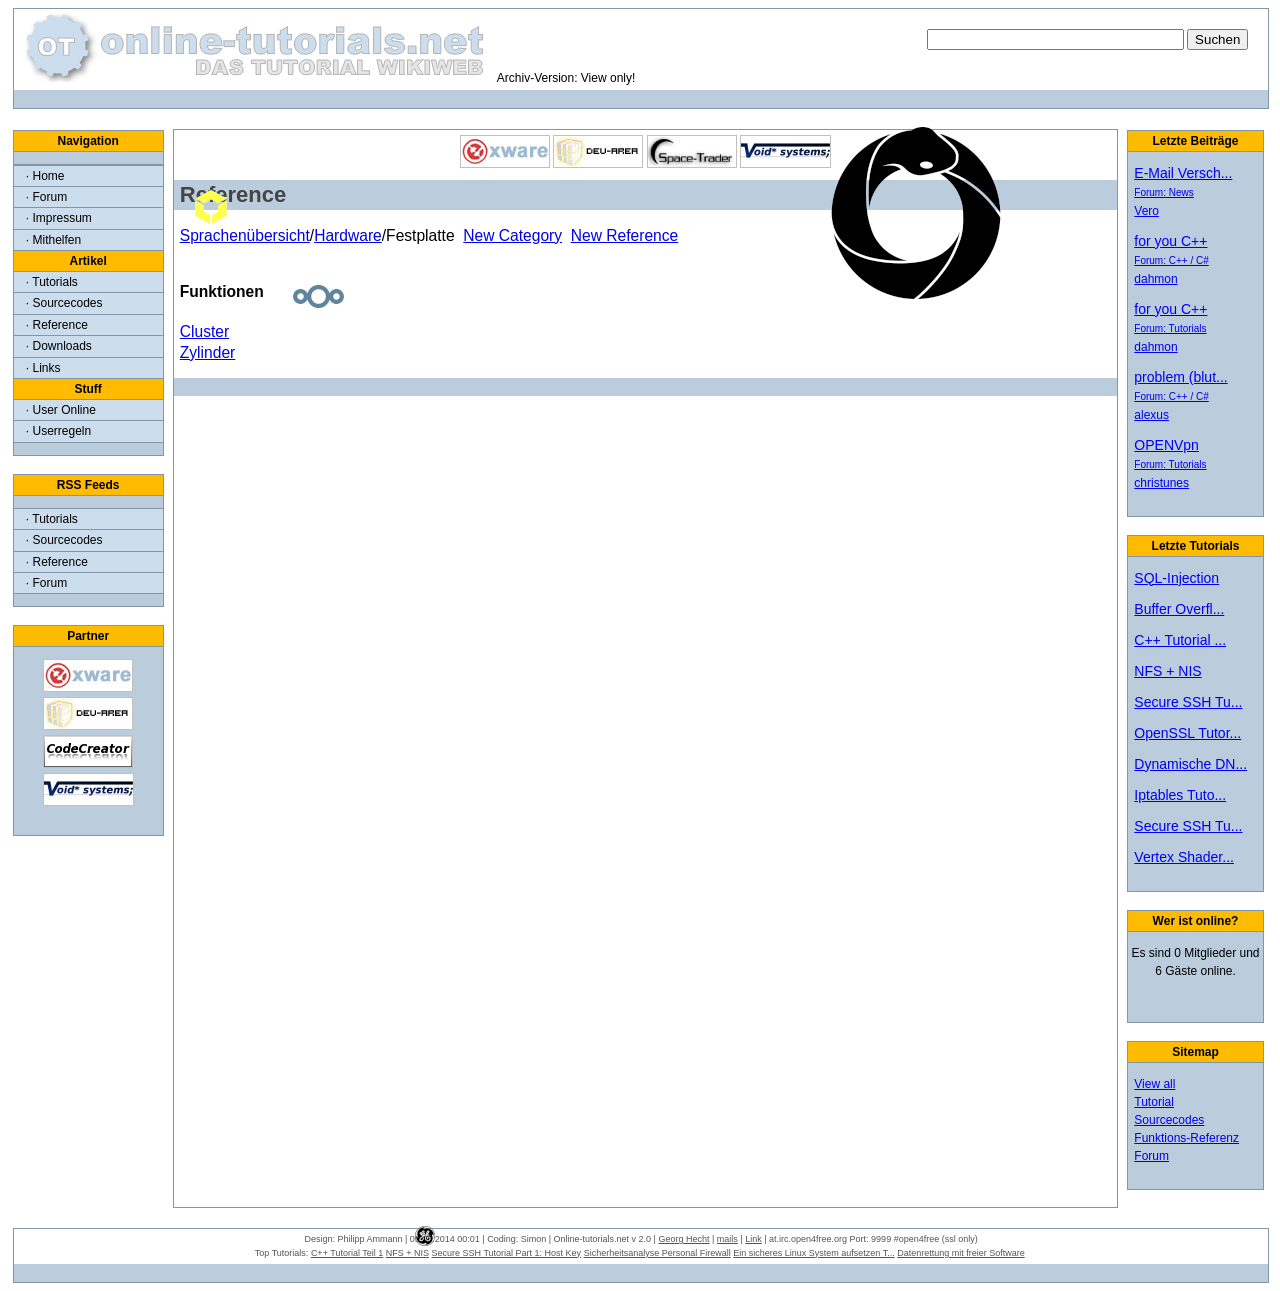  Describe the element at coordinates (916, 213) in the screenshot. I see `PyPy Python interpreter branding` at that location.